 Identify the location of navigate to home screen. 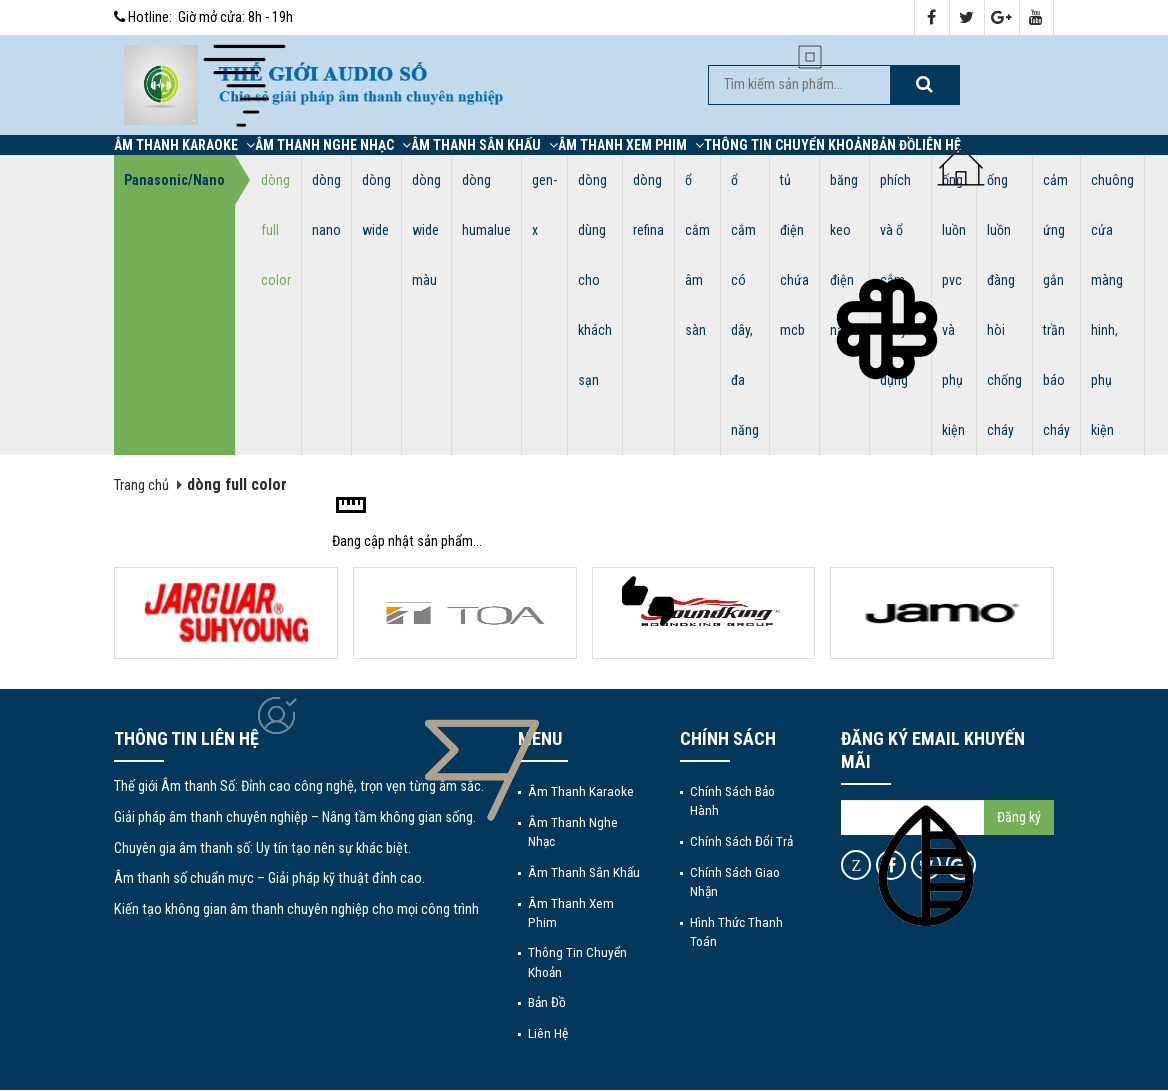
(961, 167).